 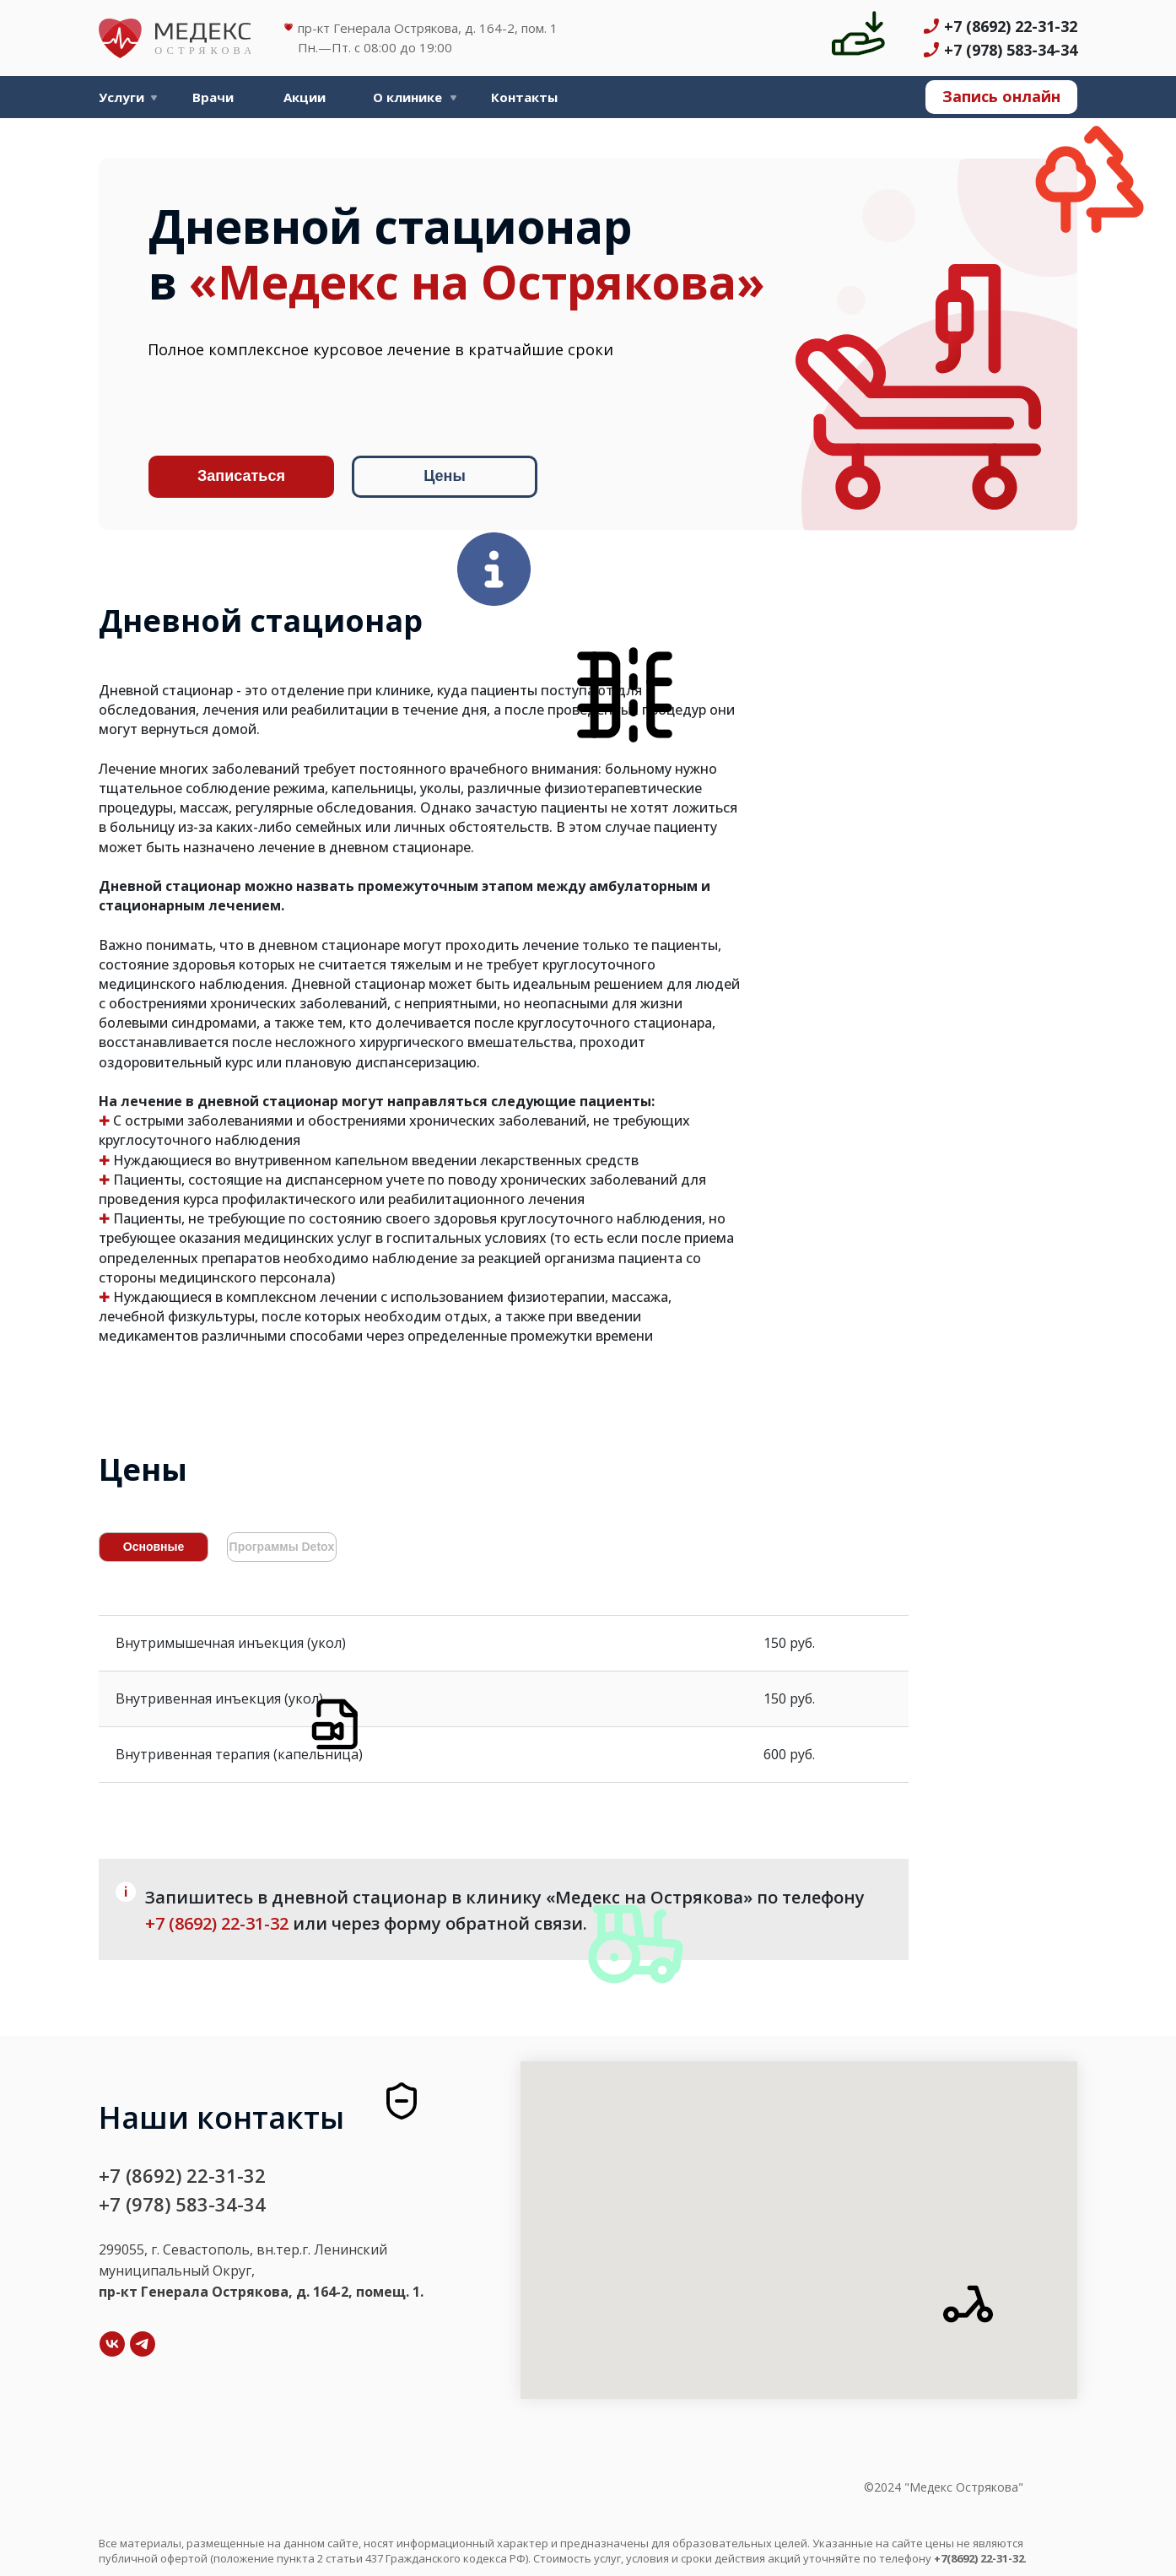 What do you see at coordinates (337, 1724) in the screenshot?
I see `open a video file` at bounding box center [337, 1724].